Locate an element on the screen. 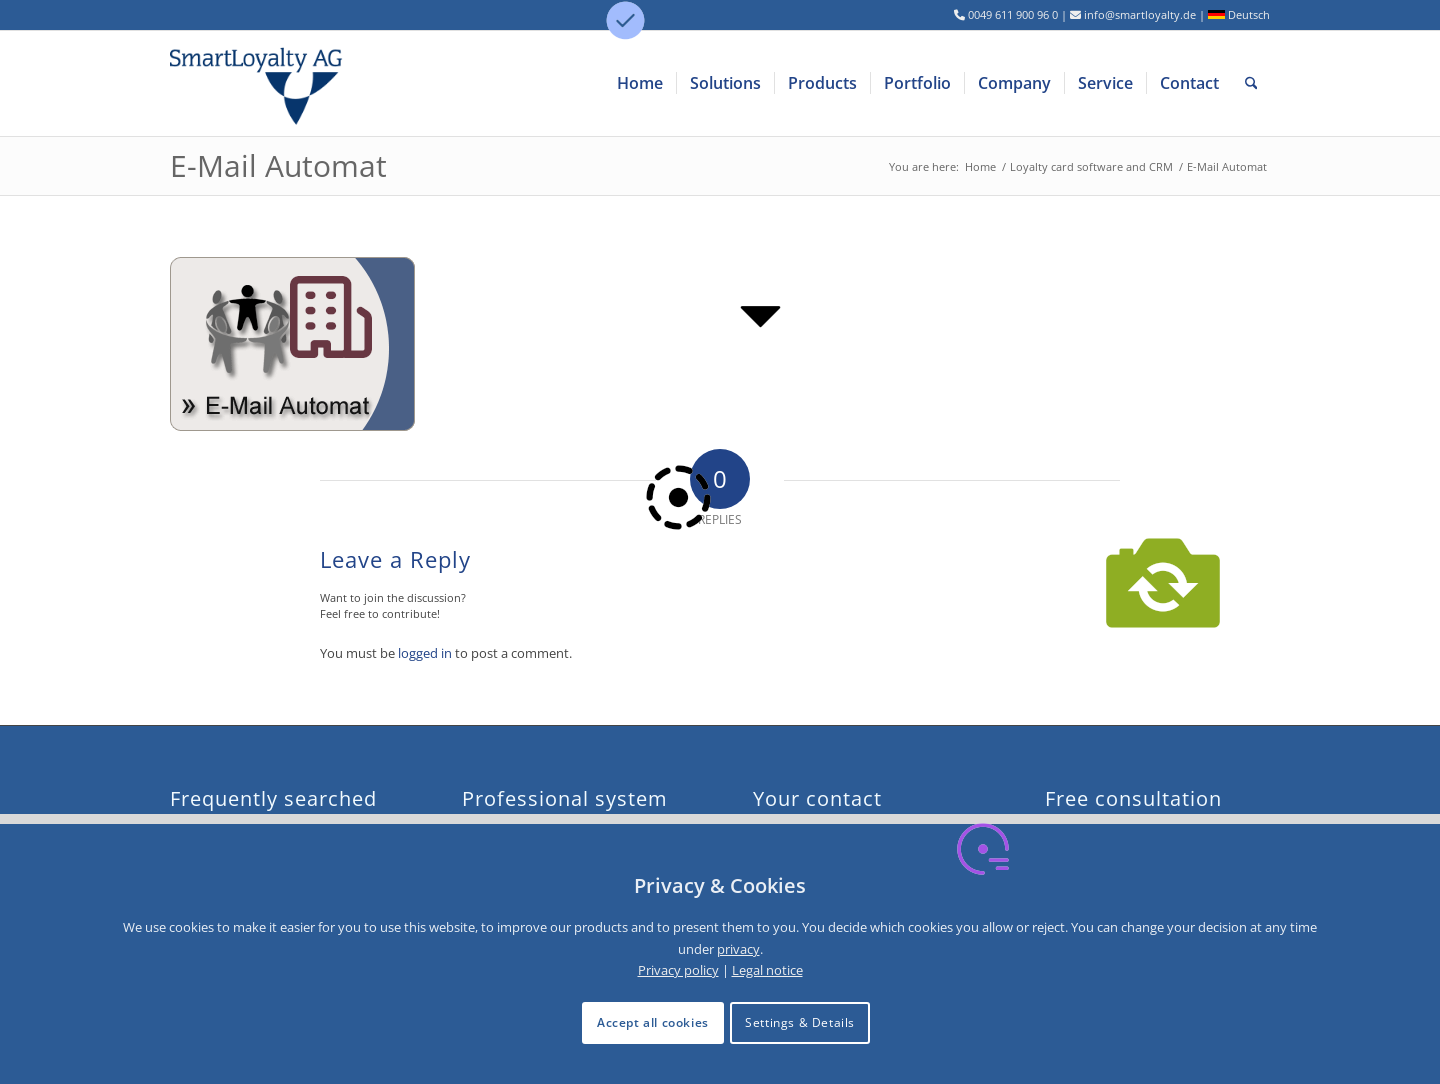  apply tilt-shift blur effect to photo is located at coordinates (678, 497).